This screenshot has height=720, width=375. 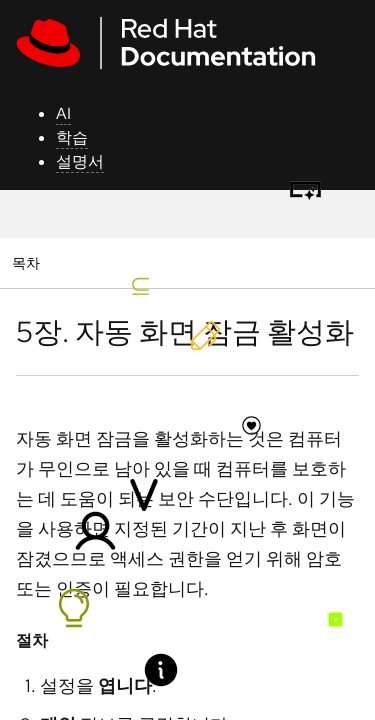 I want to click on add a smart action or AI-powered button, so click(x=305, y=189).